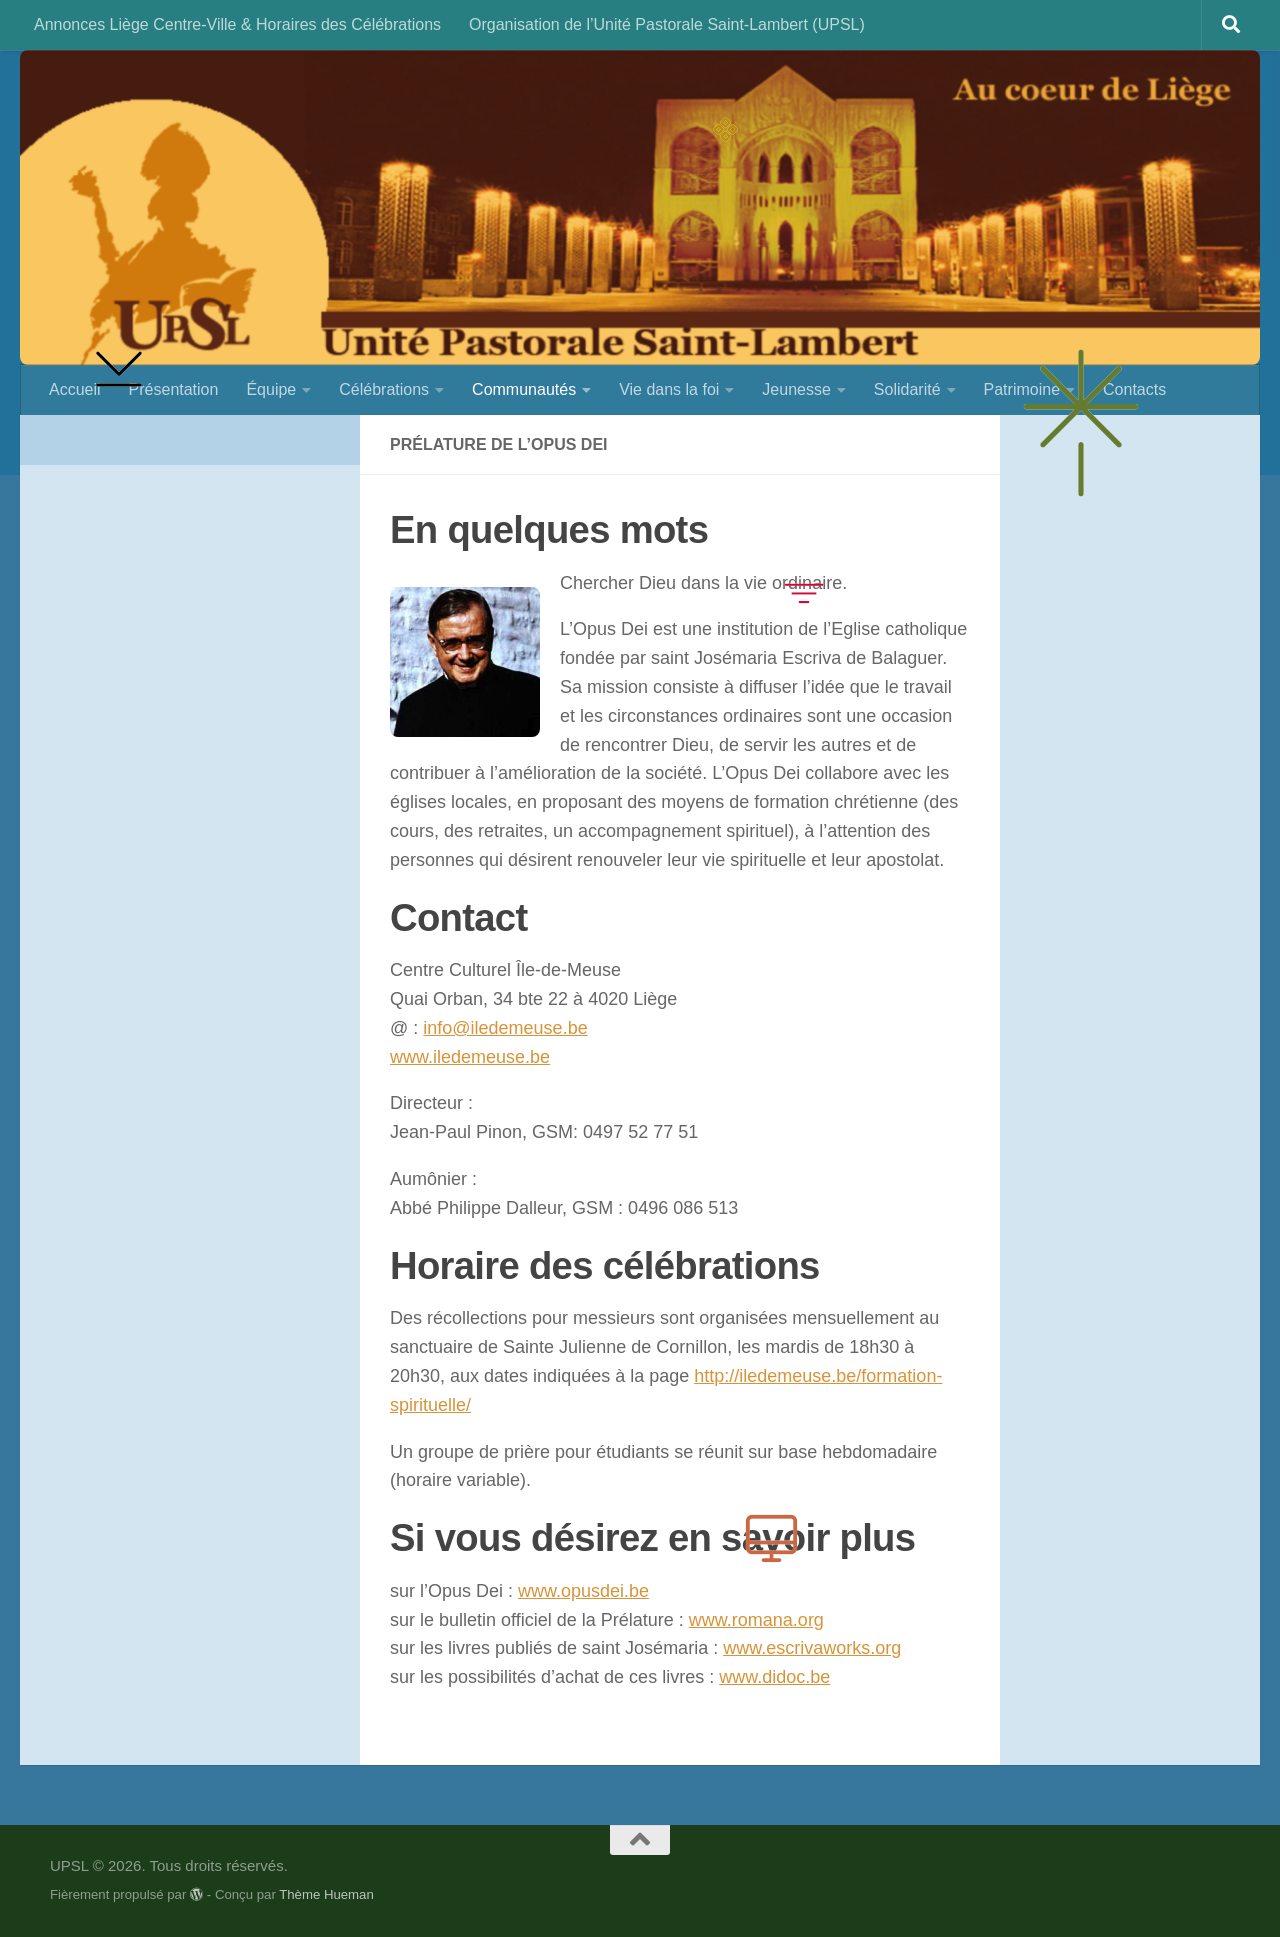  I want to click on filter or sort content, so click(804, 592).